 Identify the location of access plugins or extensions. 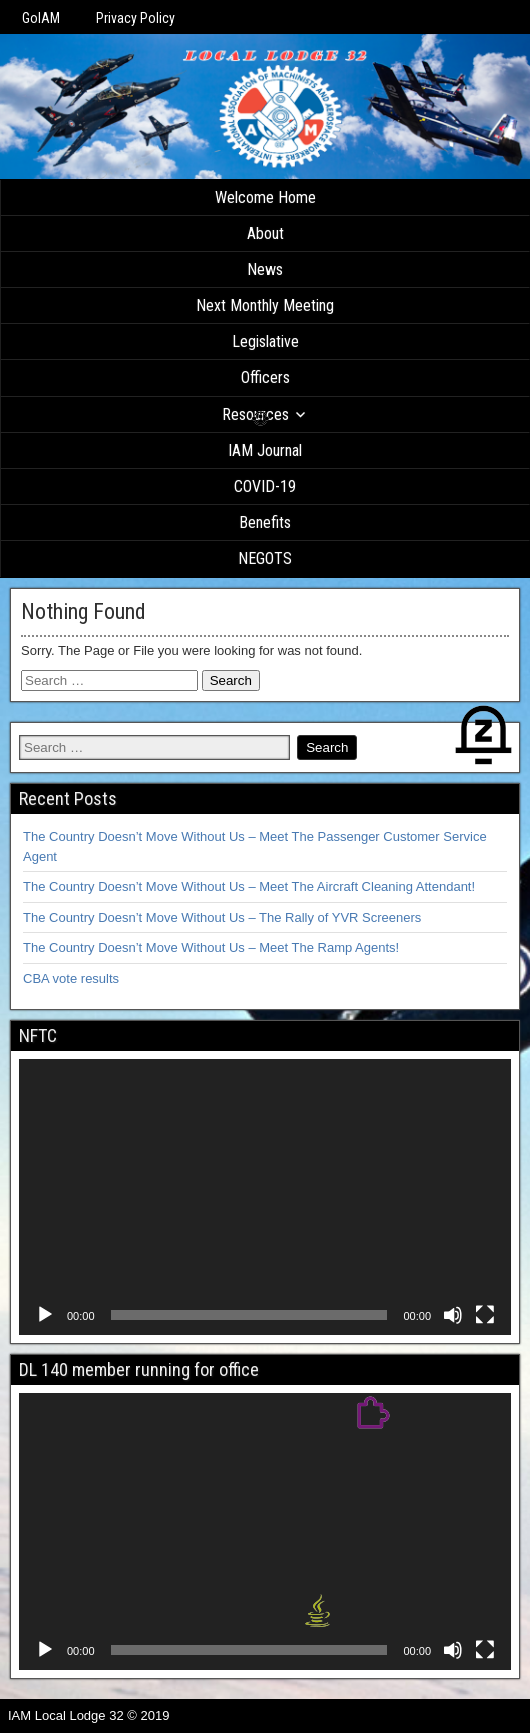
(372, 1414).